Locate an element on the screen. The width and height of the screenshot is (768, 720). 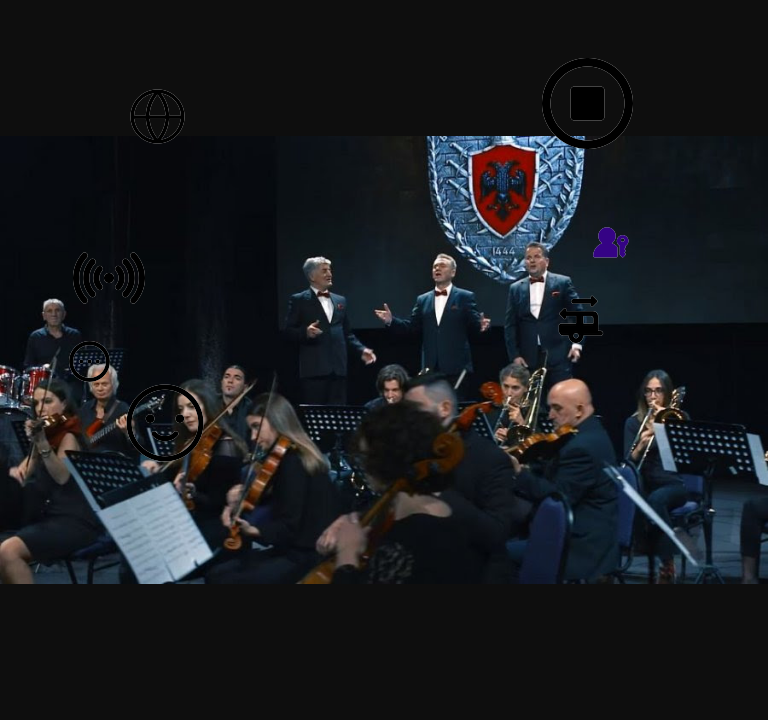
indicates RV hookup availability at a location is located at coordinates (578, 318).